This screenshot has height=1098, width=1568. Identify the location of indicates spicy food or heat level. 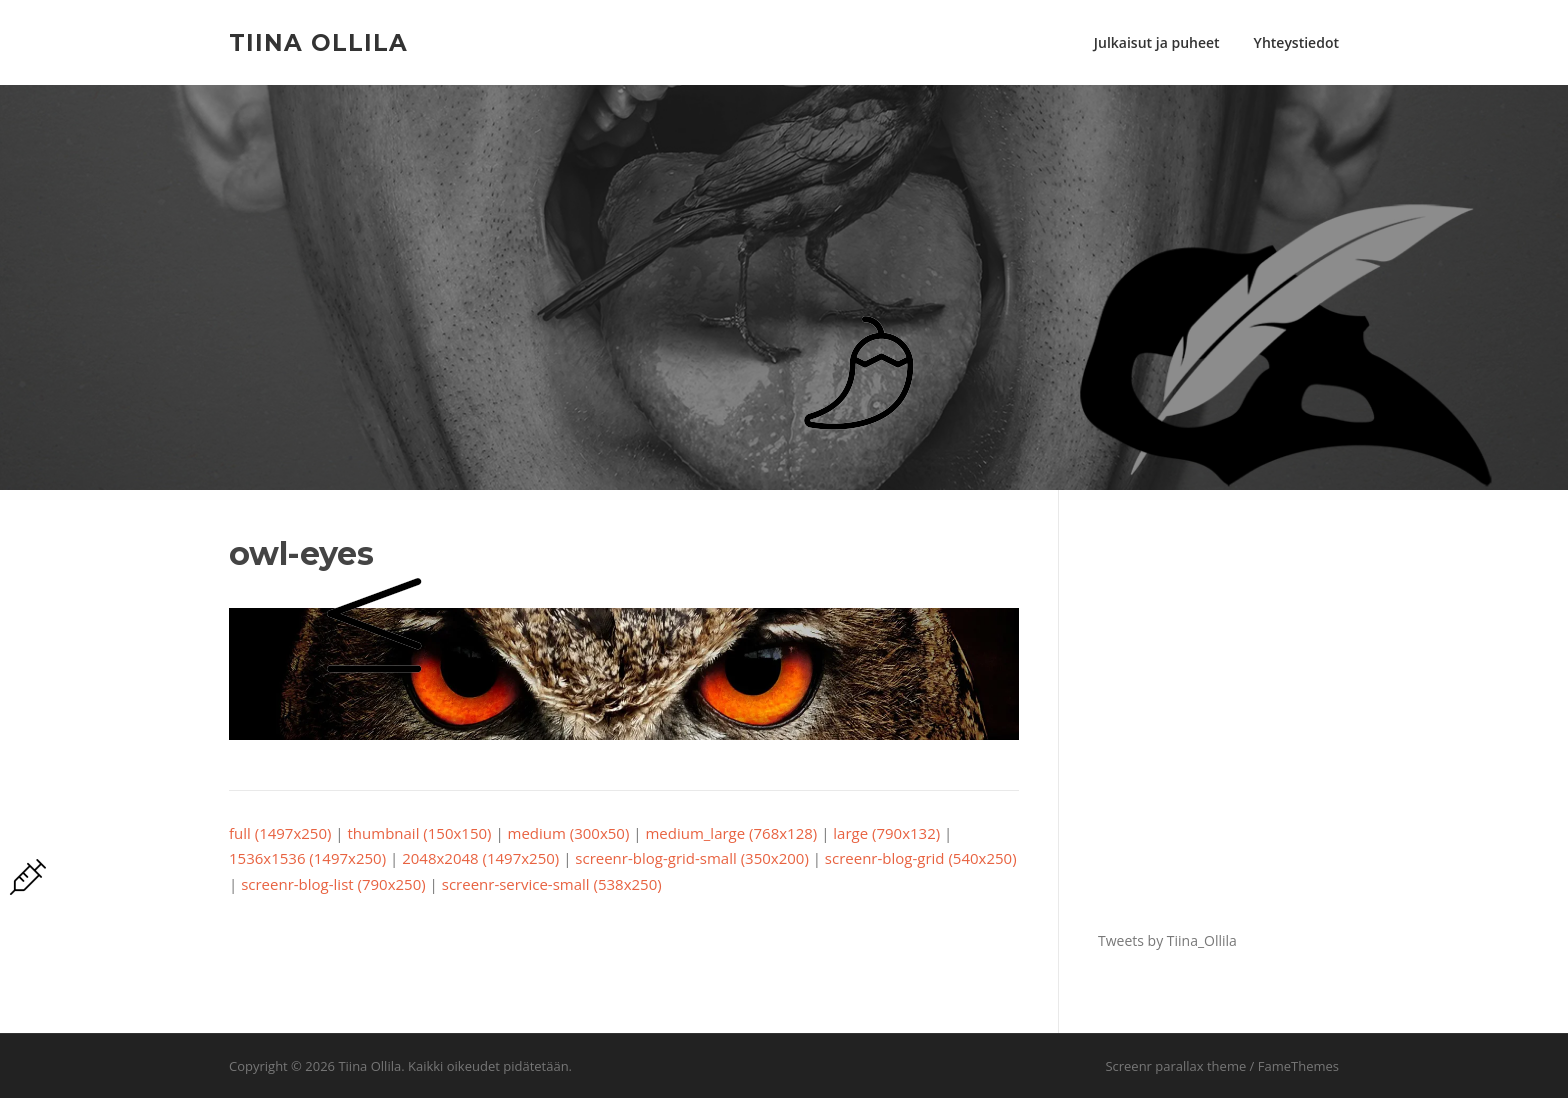
(865, 377).